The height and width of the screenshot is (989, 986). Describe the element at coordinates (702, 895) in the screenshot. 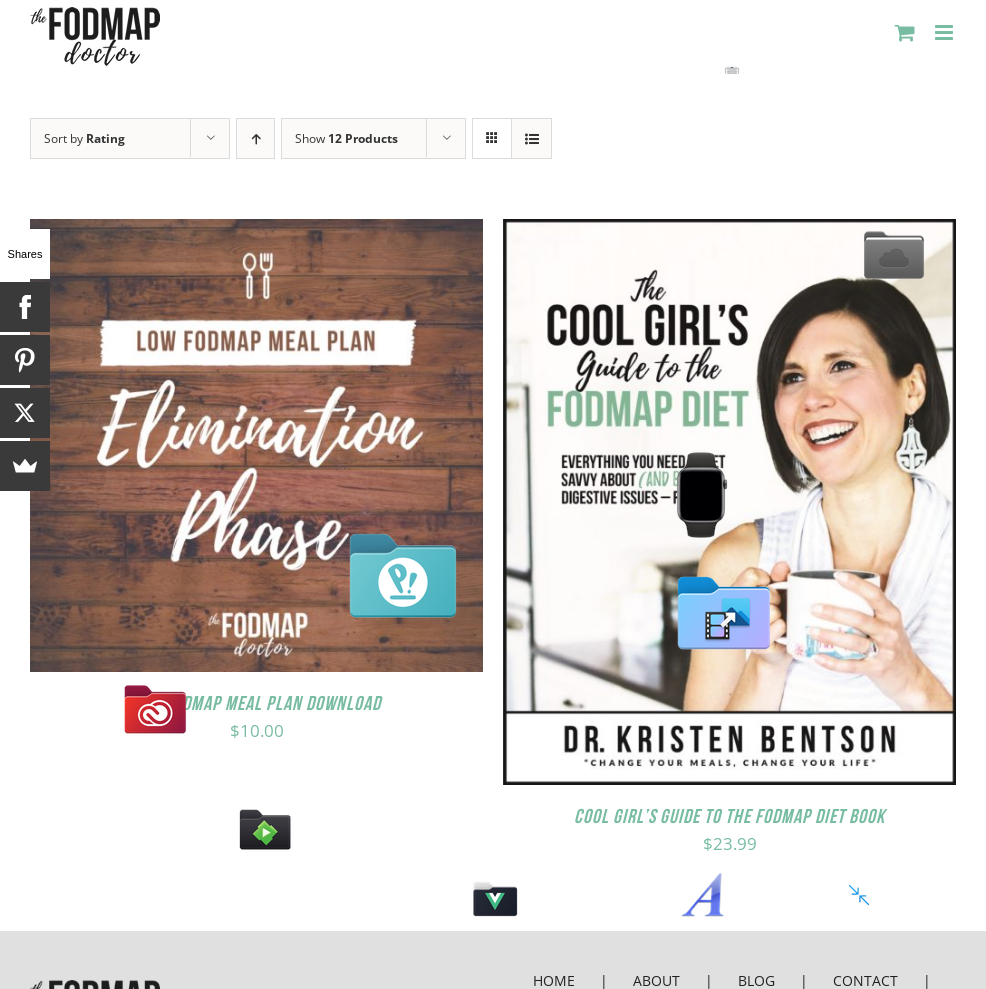

I see `access font library or text styles` at that location.